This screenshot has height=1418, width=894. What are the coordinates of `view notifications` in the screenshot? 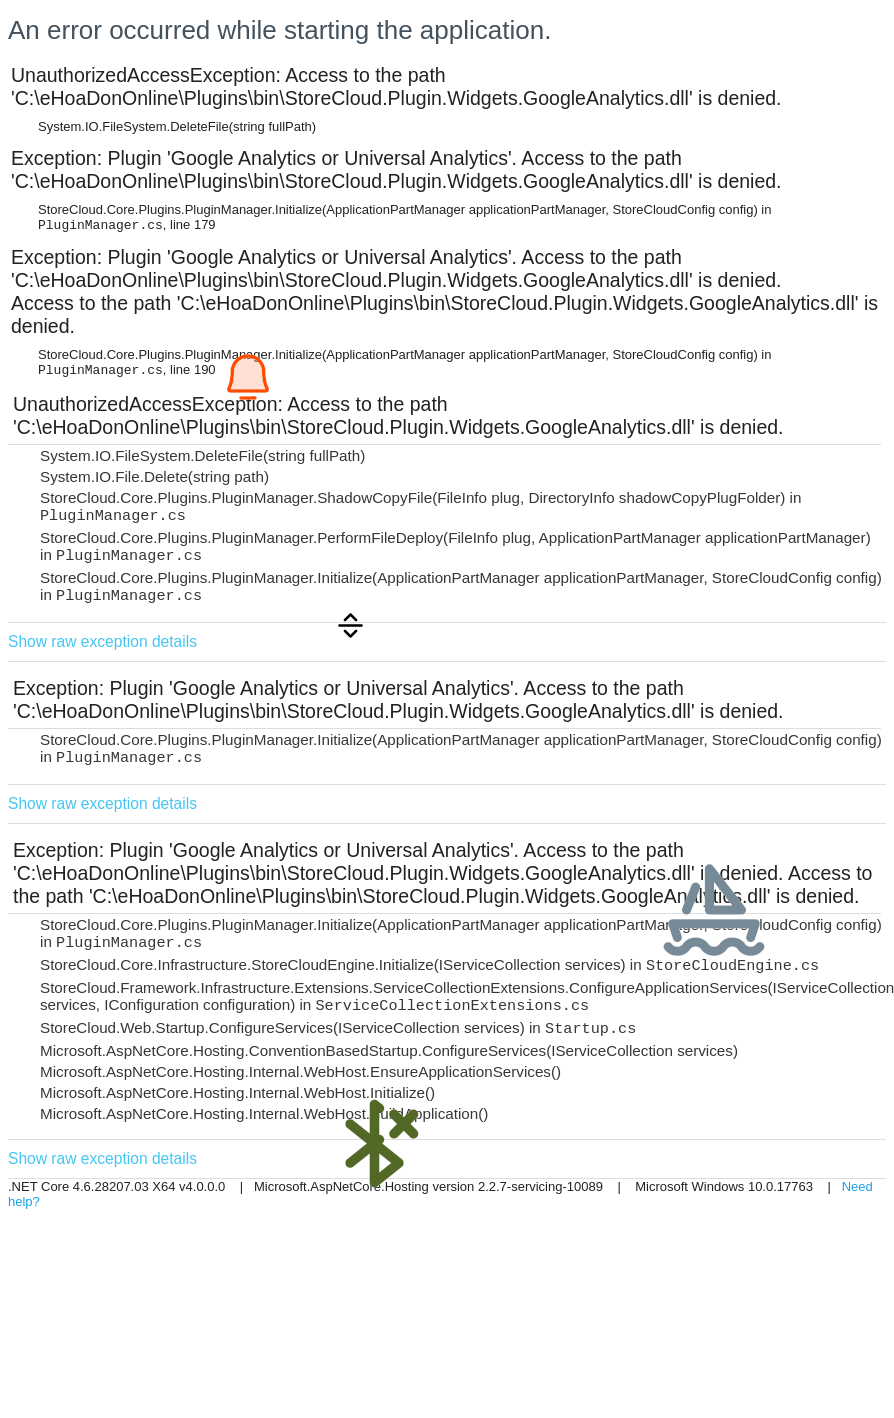 It's located at (248, 377).